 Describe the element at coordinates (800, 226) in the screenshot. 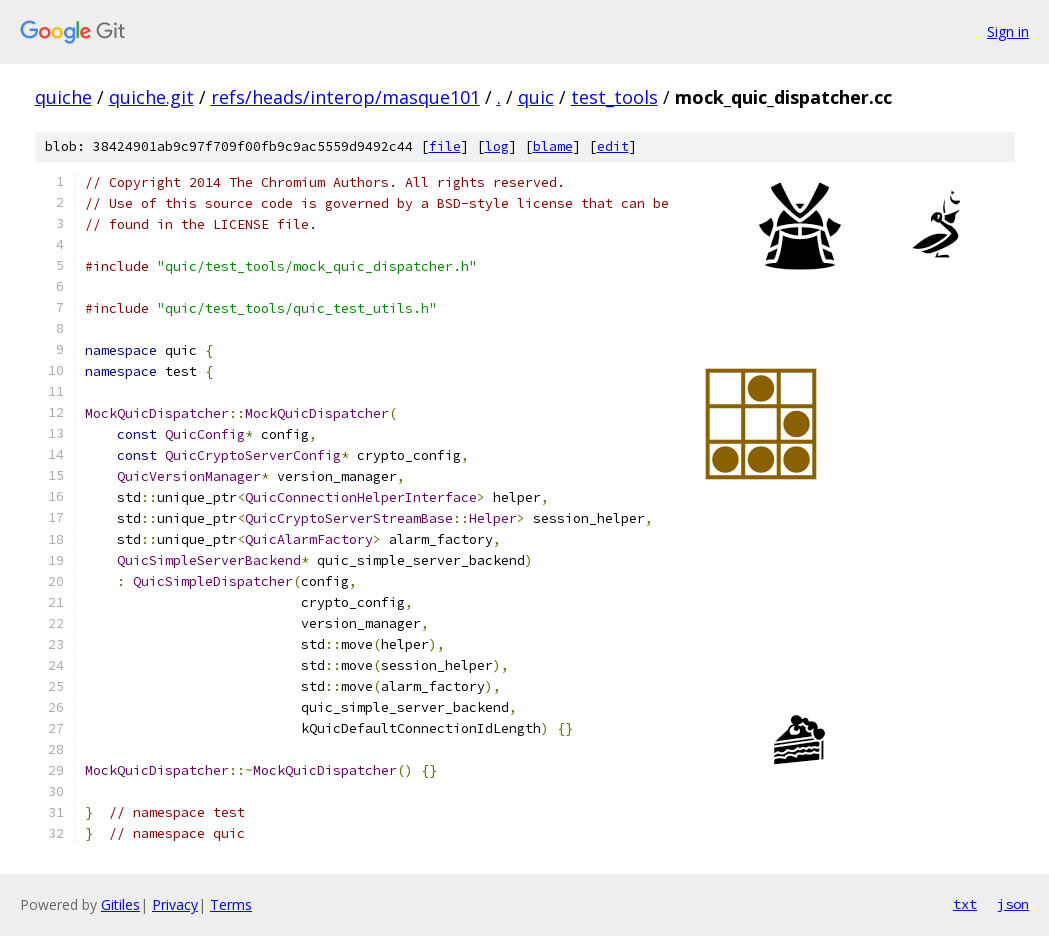

I see `select samurai or warrior character class` at that location.